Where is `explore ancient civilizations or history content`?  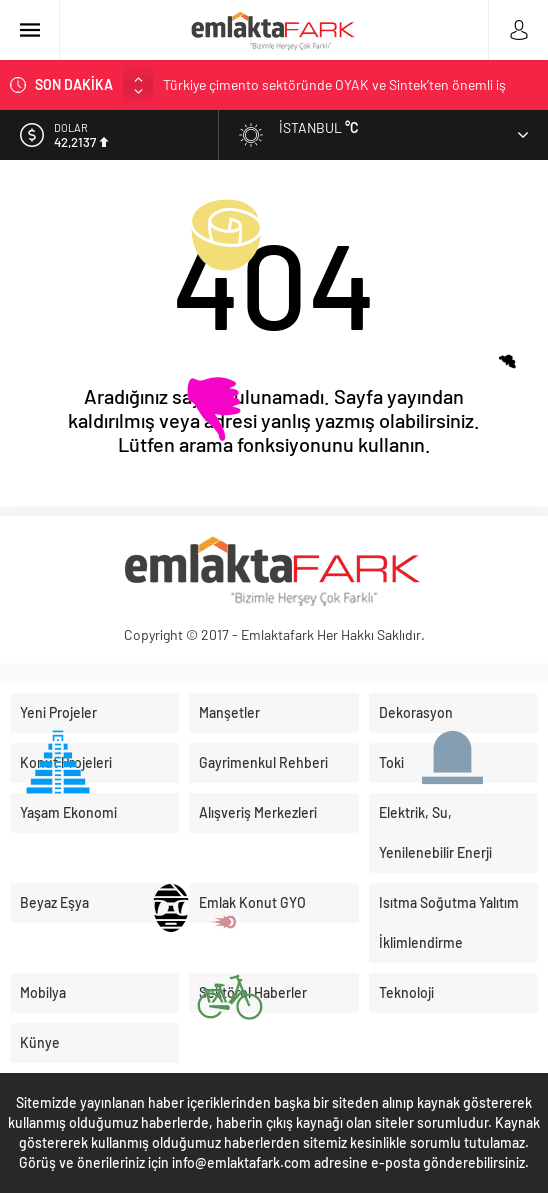 explore ancient civilizations or history content is located at coordinates (58, 762).